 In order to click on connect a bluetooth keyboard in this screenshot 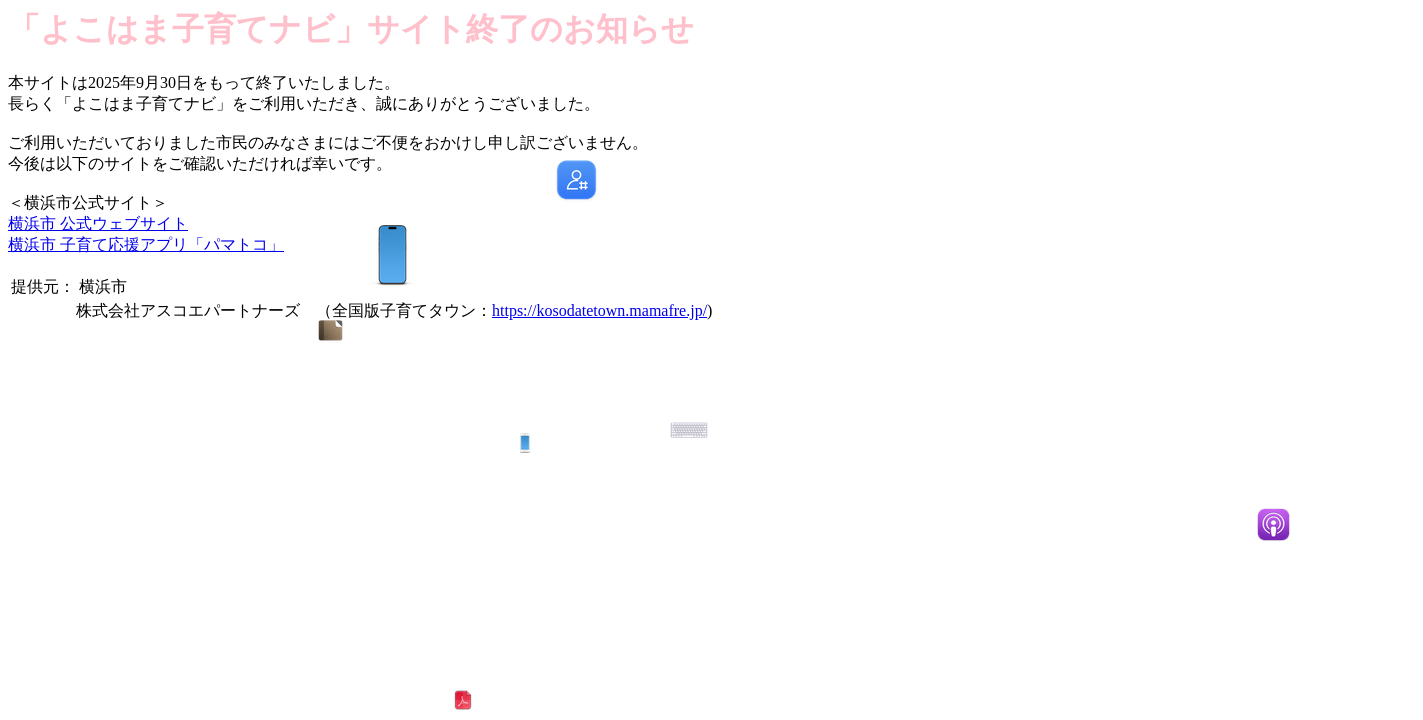, I will do `click(689, 430)`.